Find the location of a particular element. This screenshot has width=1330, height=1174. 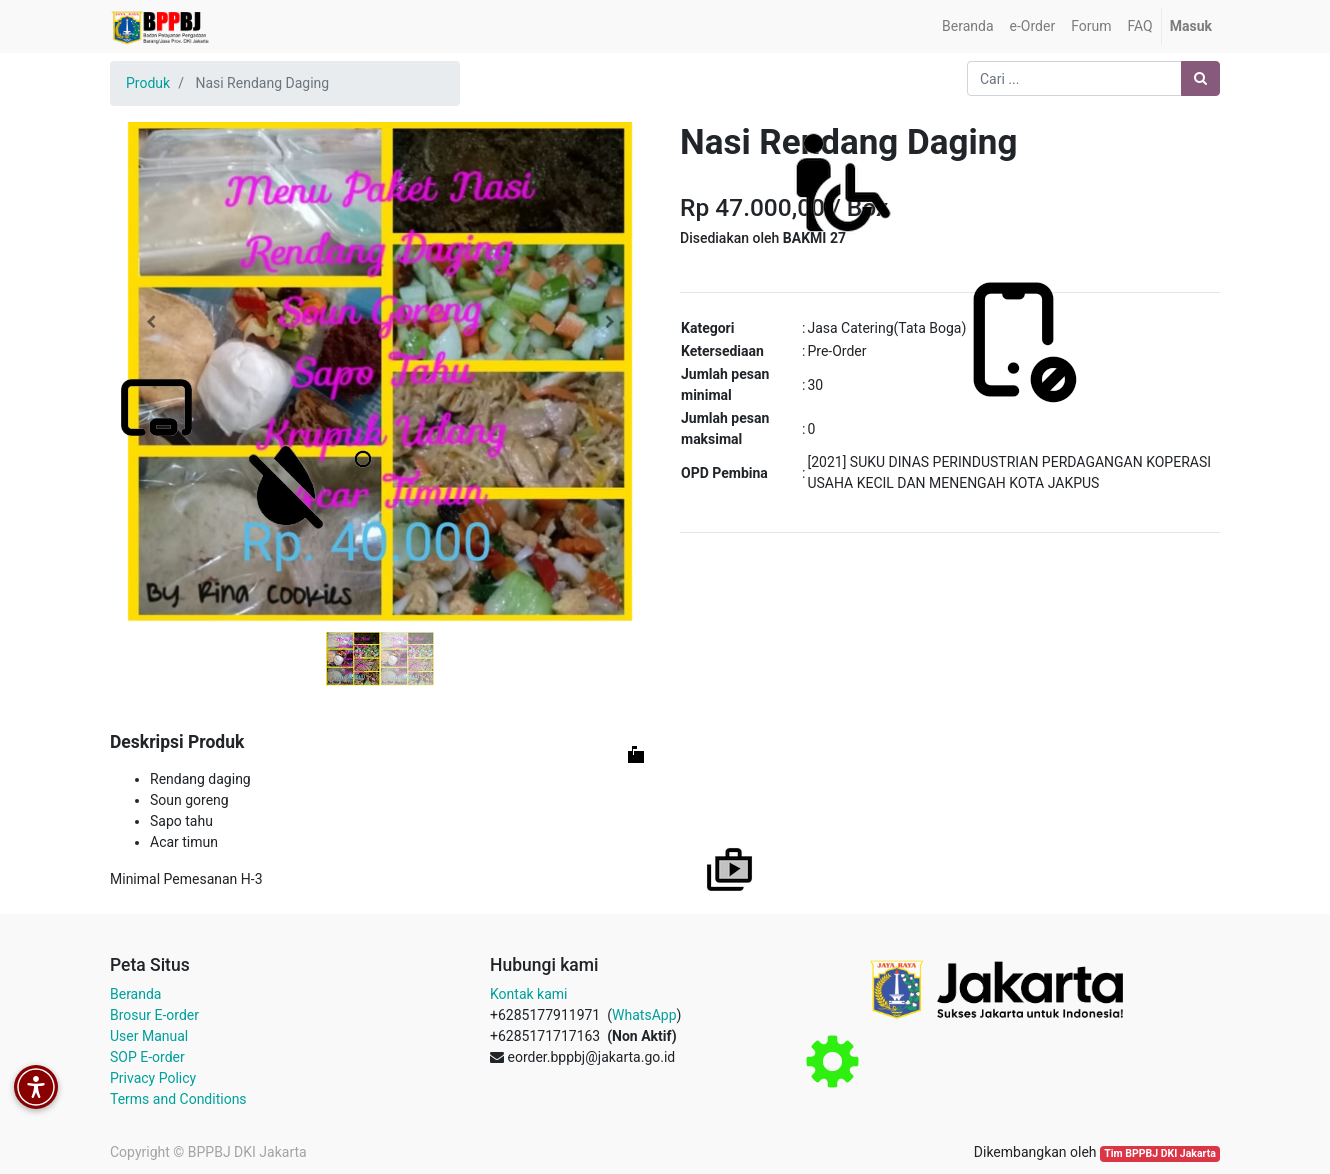

cancel mobile device connection is located at coordinates (1013, 339).